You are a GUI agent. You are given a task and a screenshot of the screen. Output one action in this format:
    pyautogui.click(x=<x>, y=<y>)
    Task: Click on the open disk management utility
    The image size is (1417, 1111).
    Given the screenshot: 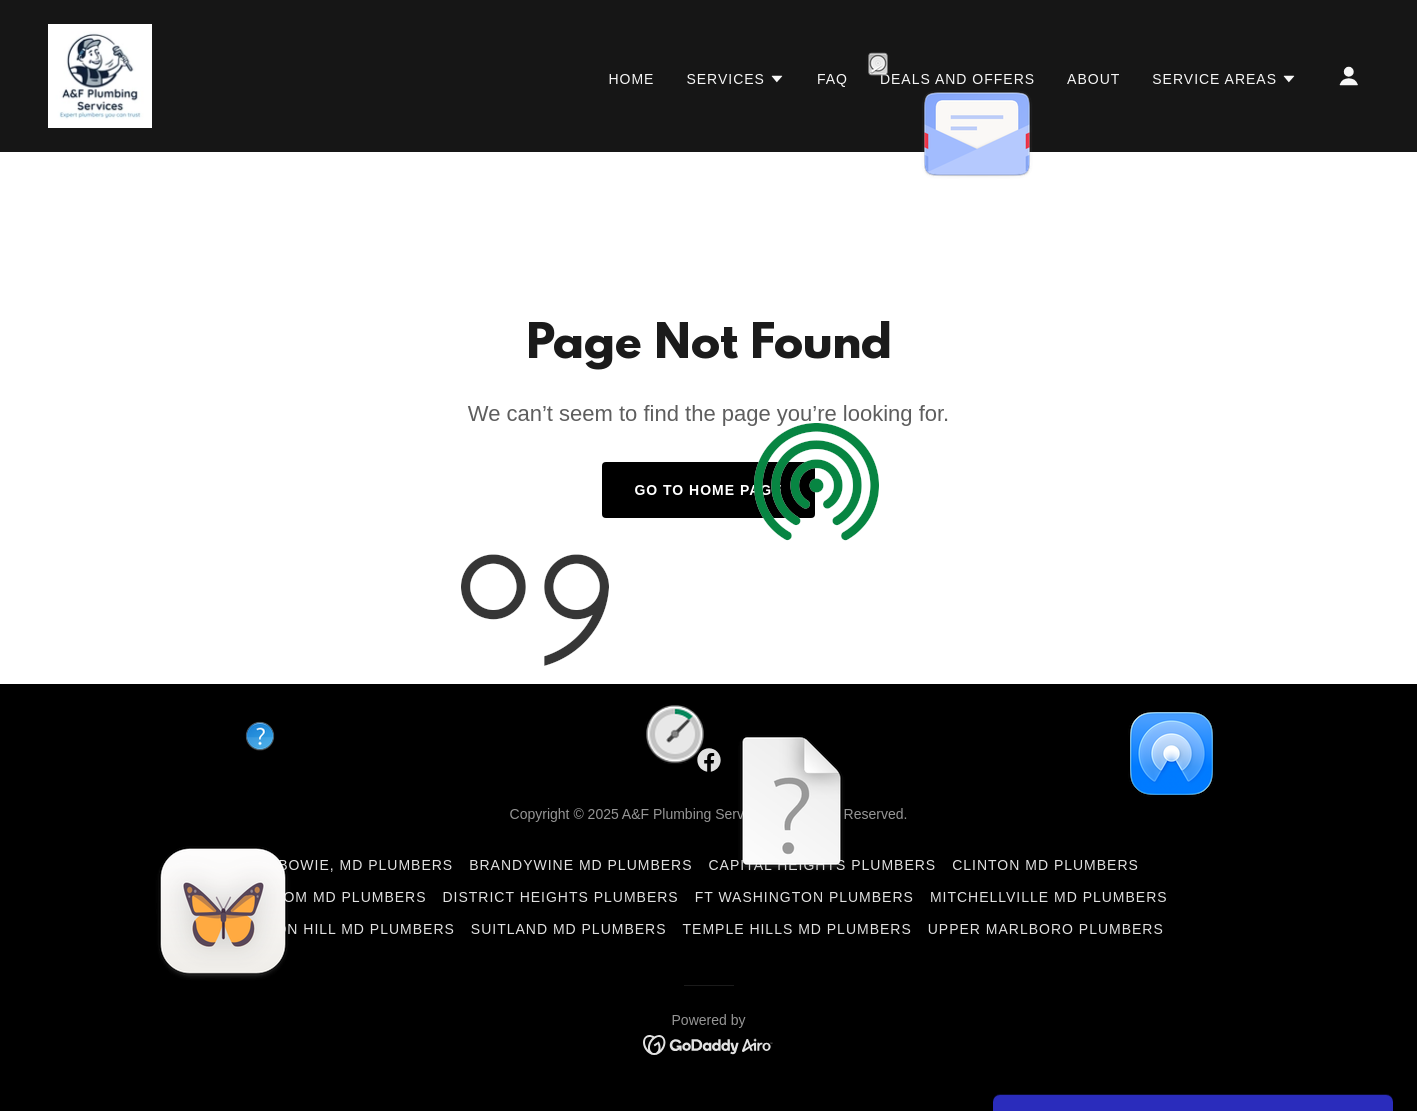 What is the action you would take?
    pyautogui.click(x=878, y=64)
    